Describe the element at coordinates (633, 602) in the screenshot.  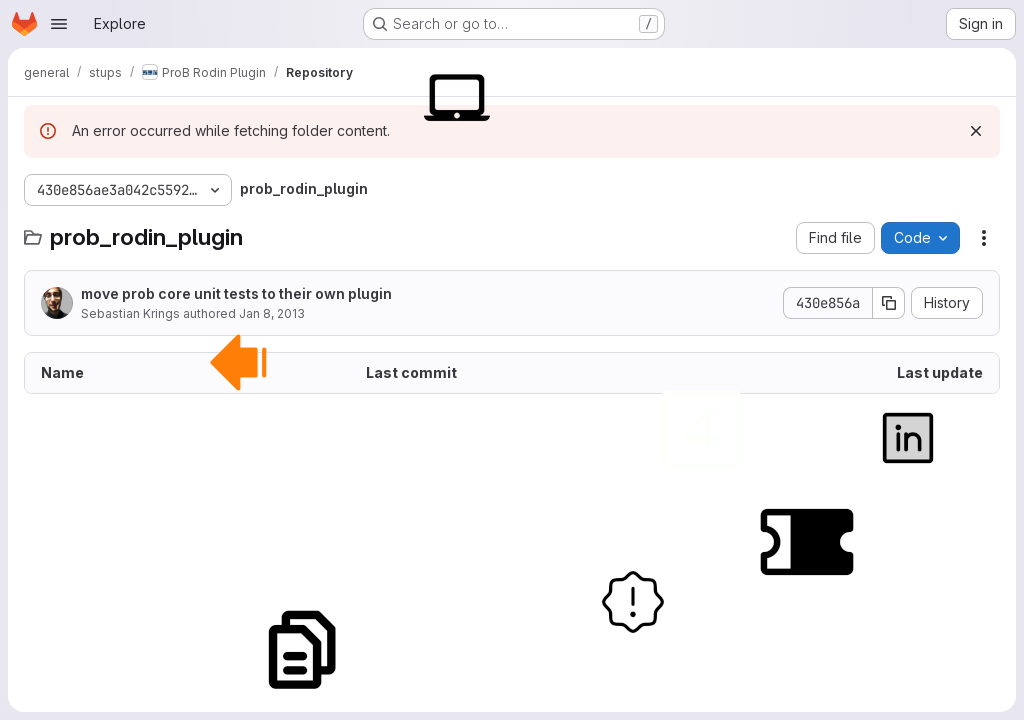
I see `indicates a warning or alert requiring attention` at that location.